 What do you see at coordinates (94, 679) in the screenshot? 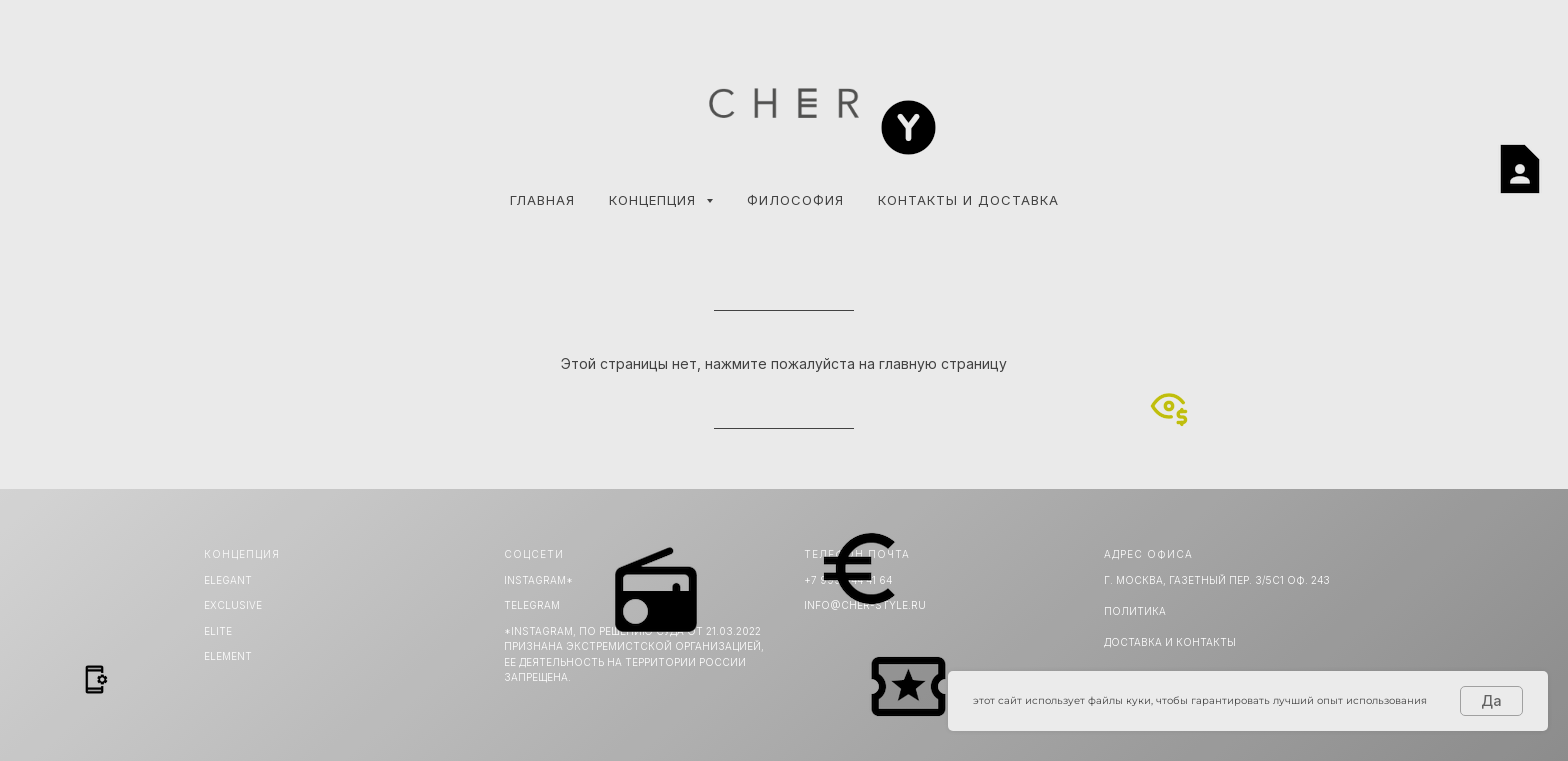
I see `access app settings` at bounding box center [94, 679].